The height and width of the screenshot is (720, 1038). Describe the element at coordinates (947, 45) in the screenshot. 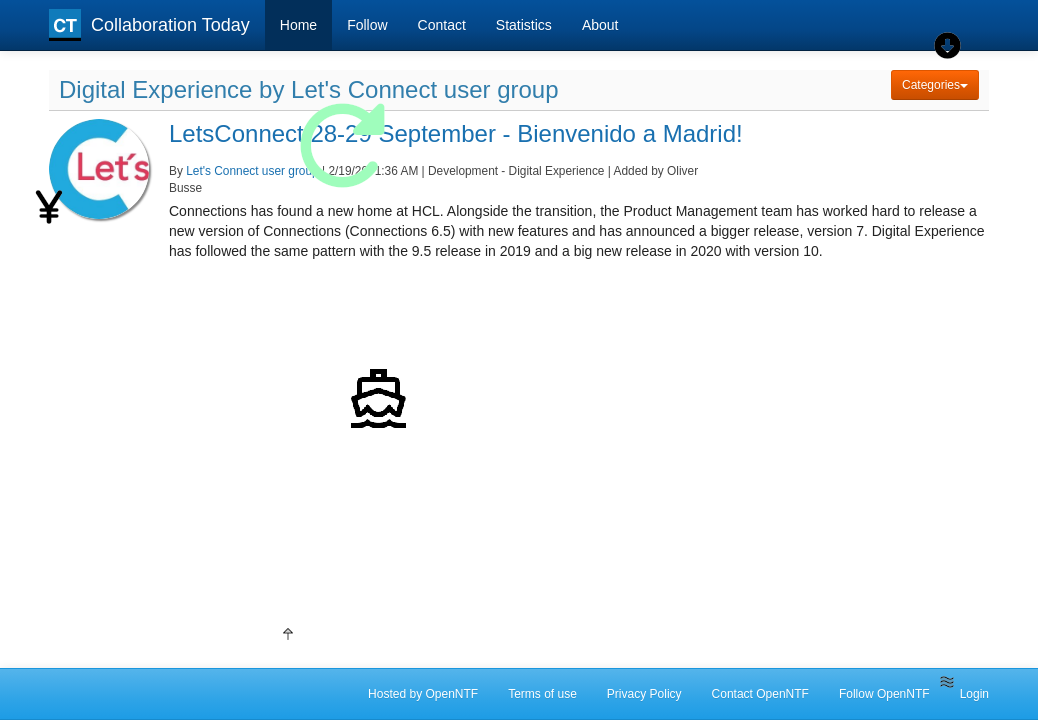

I see `download a file or content` at that location.